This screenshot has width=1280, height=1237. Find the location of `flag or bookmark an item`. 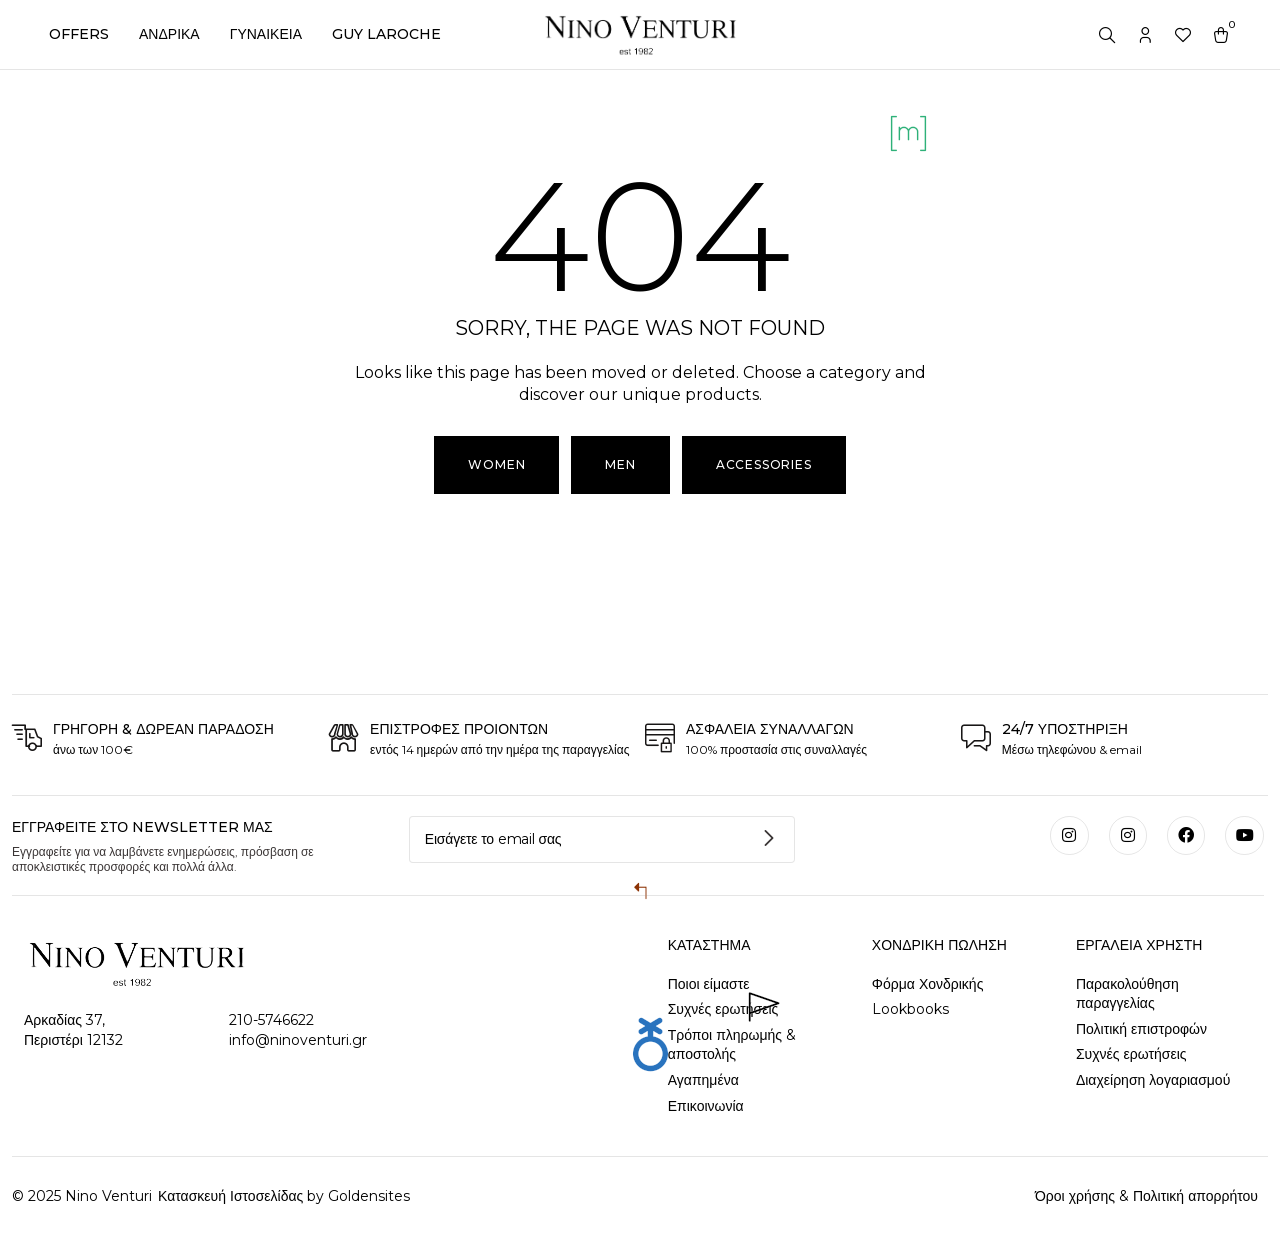

flag or bookmark an item is located at coordinates (761, 1007).